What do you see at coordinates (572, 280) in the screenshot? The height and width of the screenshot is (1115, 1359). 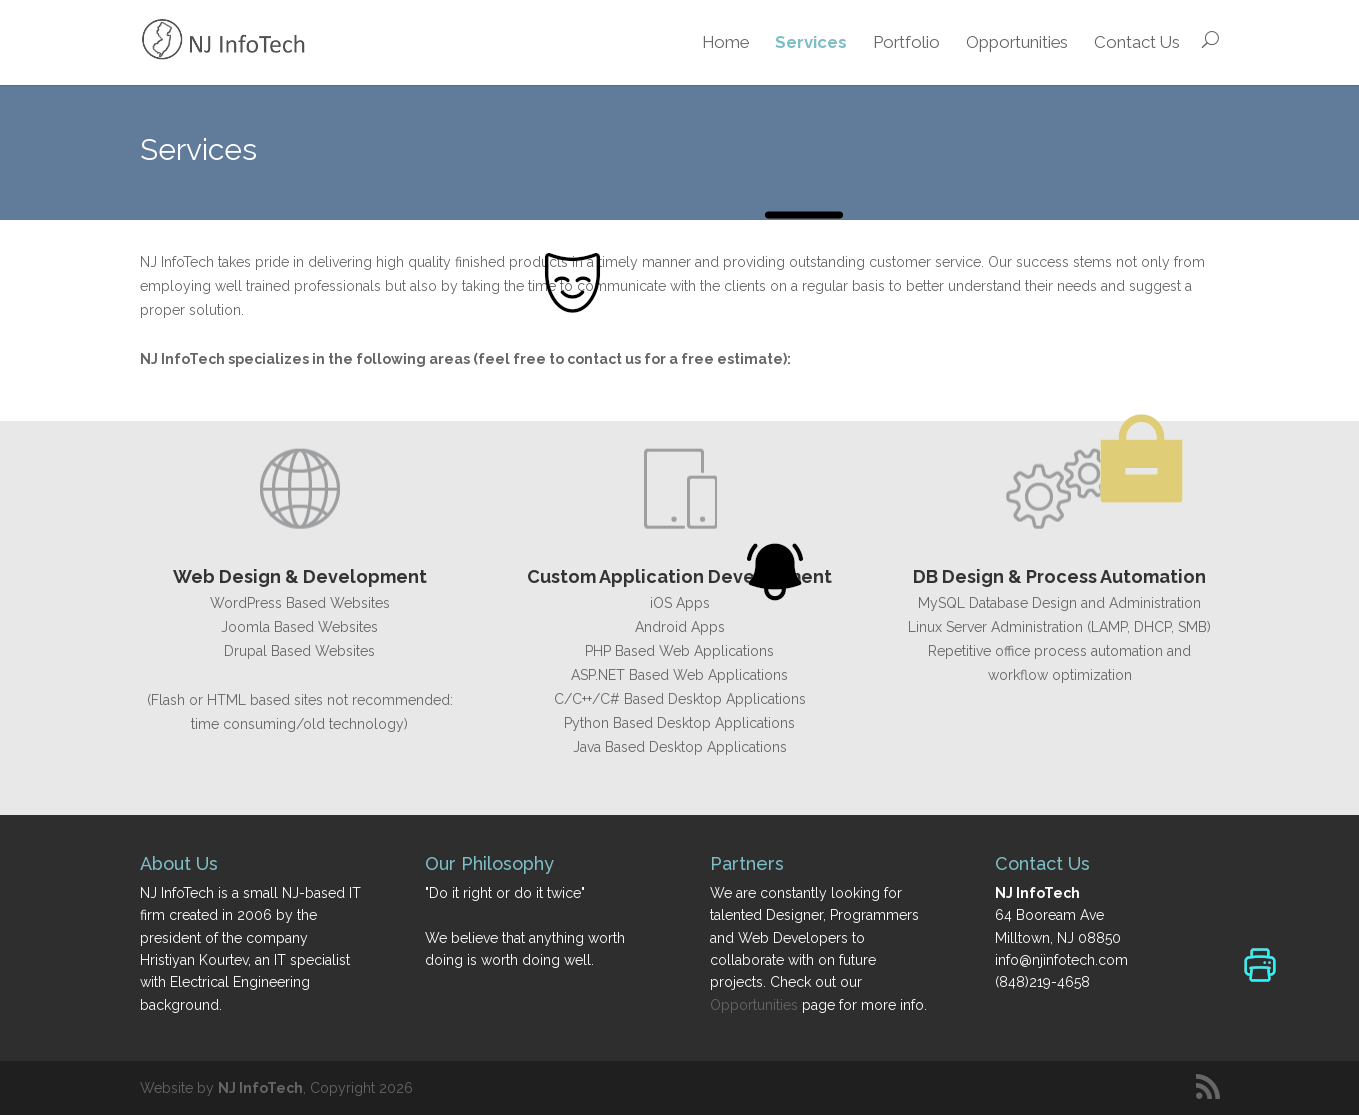 I see `access theater or entertainment mode` at bounding box center [572, 280].